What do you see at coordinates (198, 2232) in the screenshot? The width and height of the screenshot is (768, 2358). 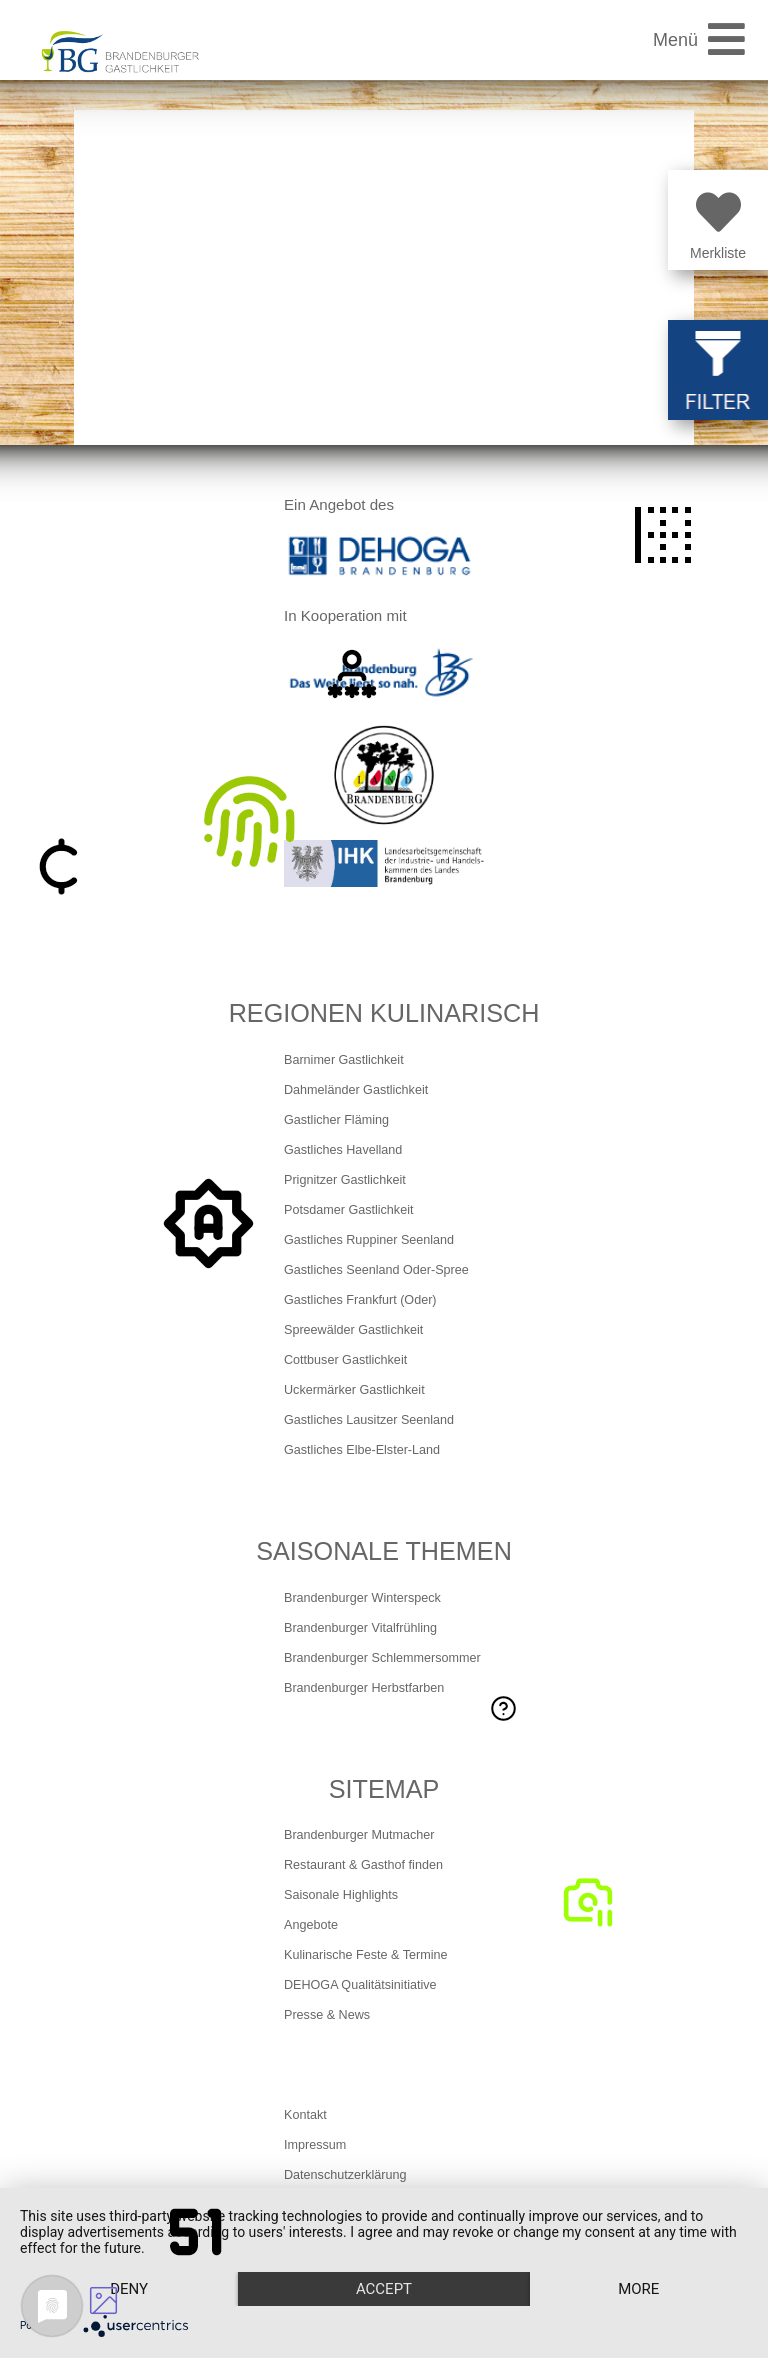 I see `indicates item number 51 in a list or sequence` at bounding box center [198, 2232].